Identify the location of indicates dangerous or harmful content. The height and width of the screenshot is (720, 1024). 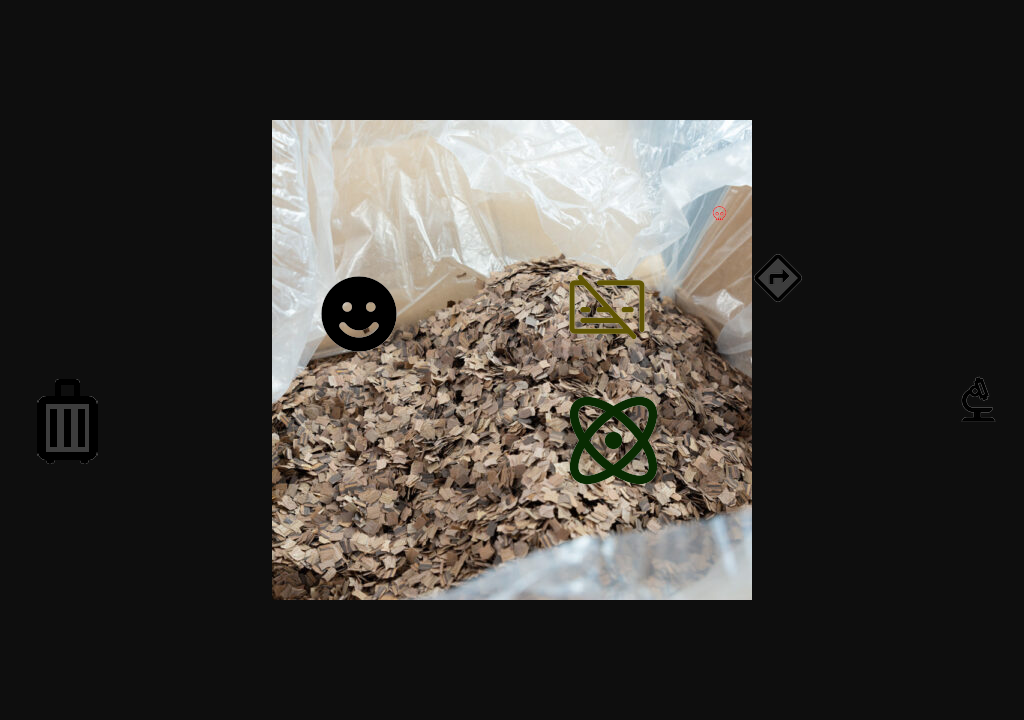
(719, 213).